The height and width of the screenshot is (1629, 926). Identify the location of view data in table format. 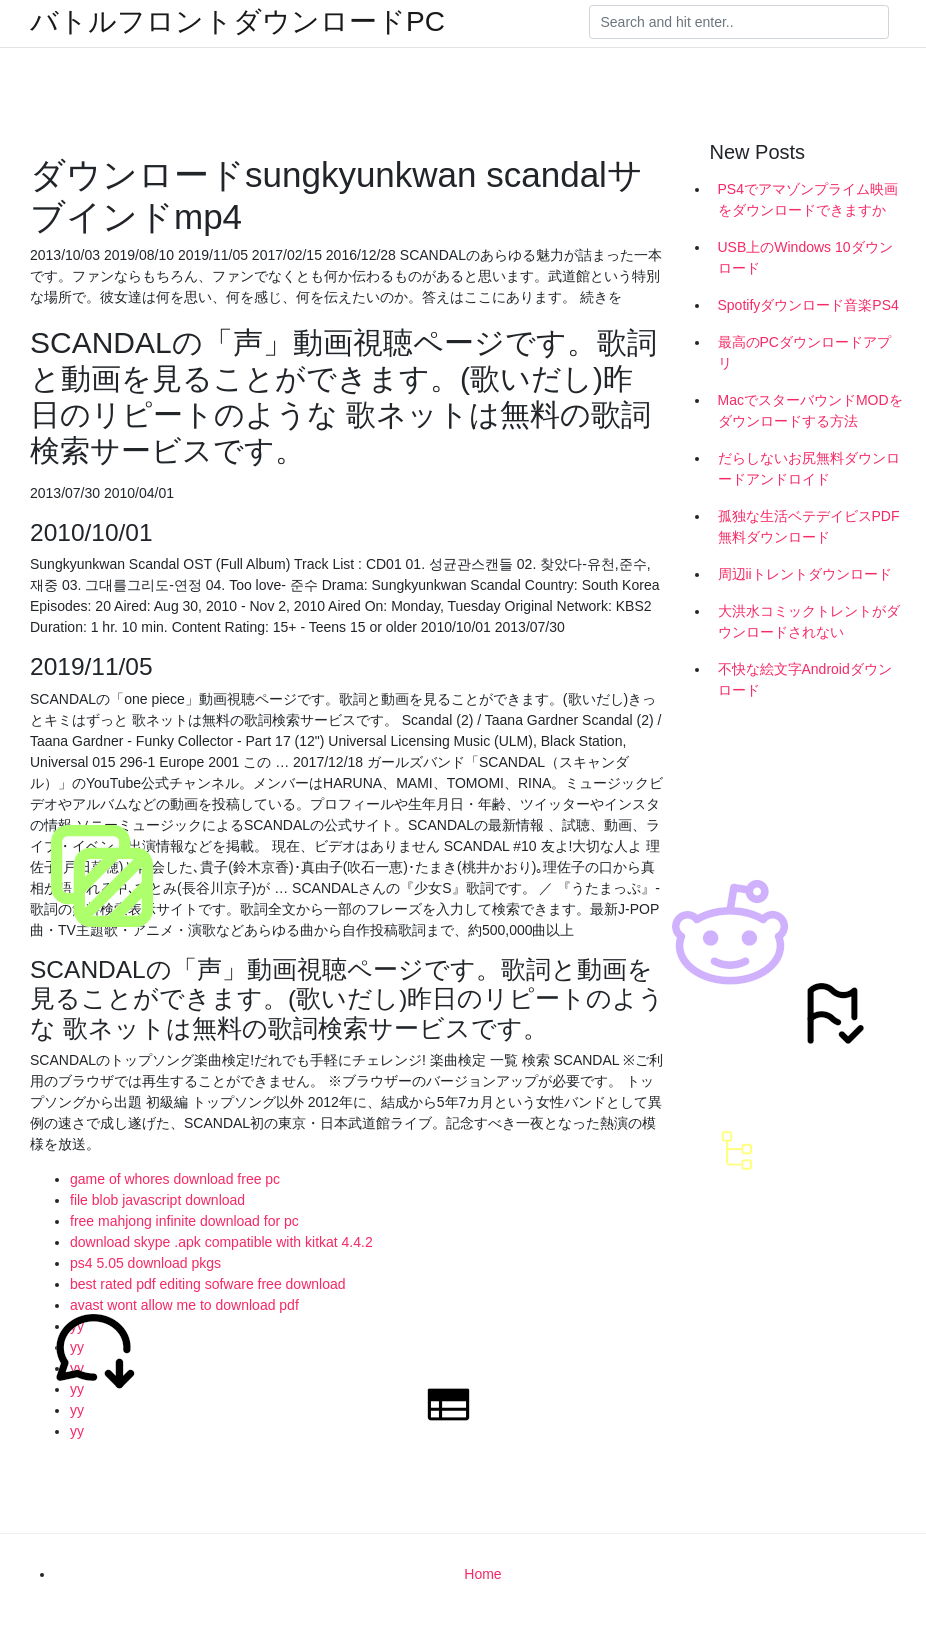
(448, 1404).